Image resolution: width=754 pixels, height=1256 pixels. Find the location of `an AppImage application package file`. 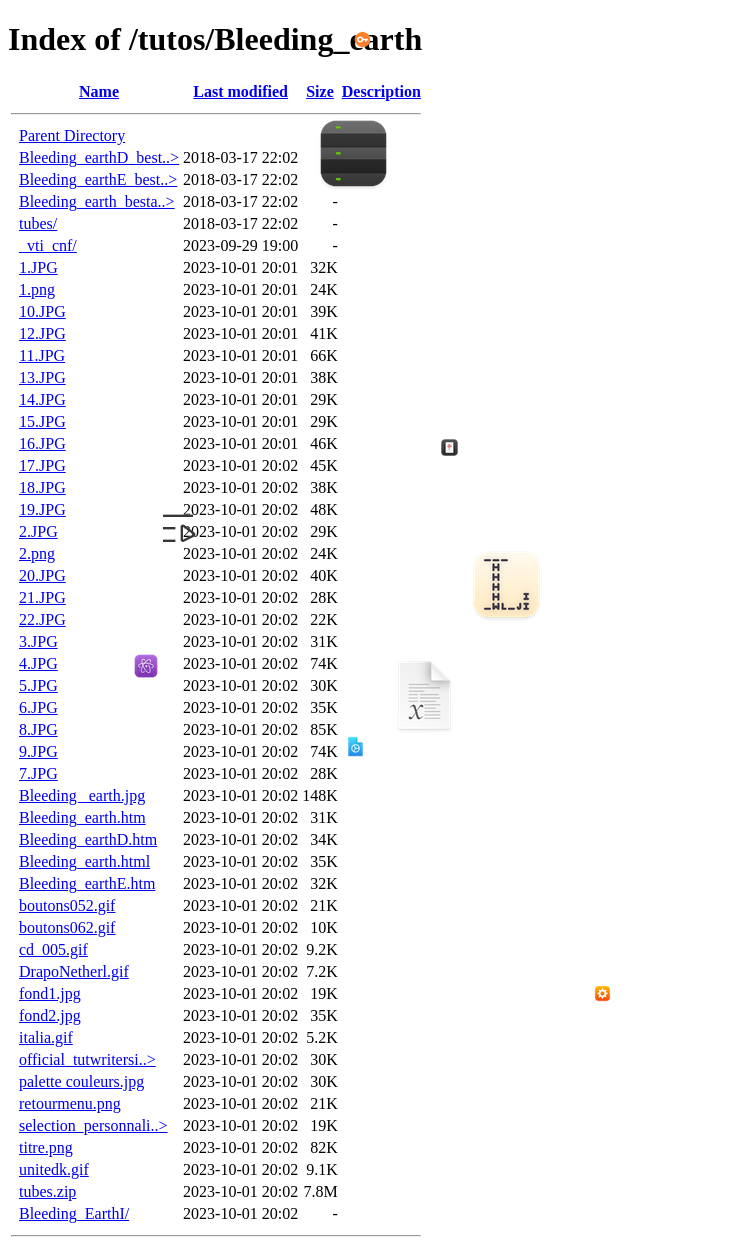

an AppImage application package file is located at coordinates (355, 746).